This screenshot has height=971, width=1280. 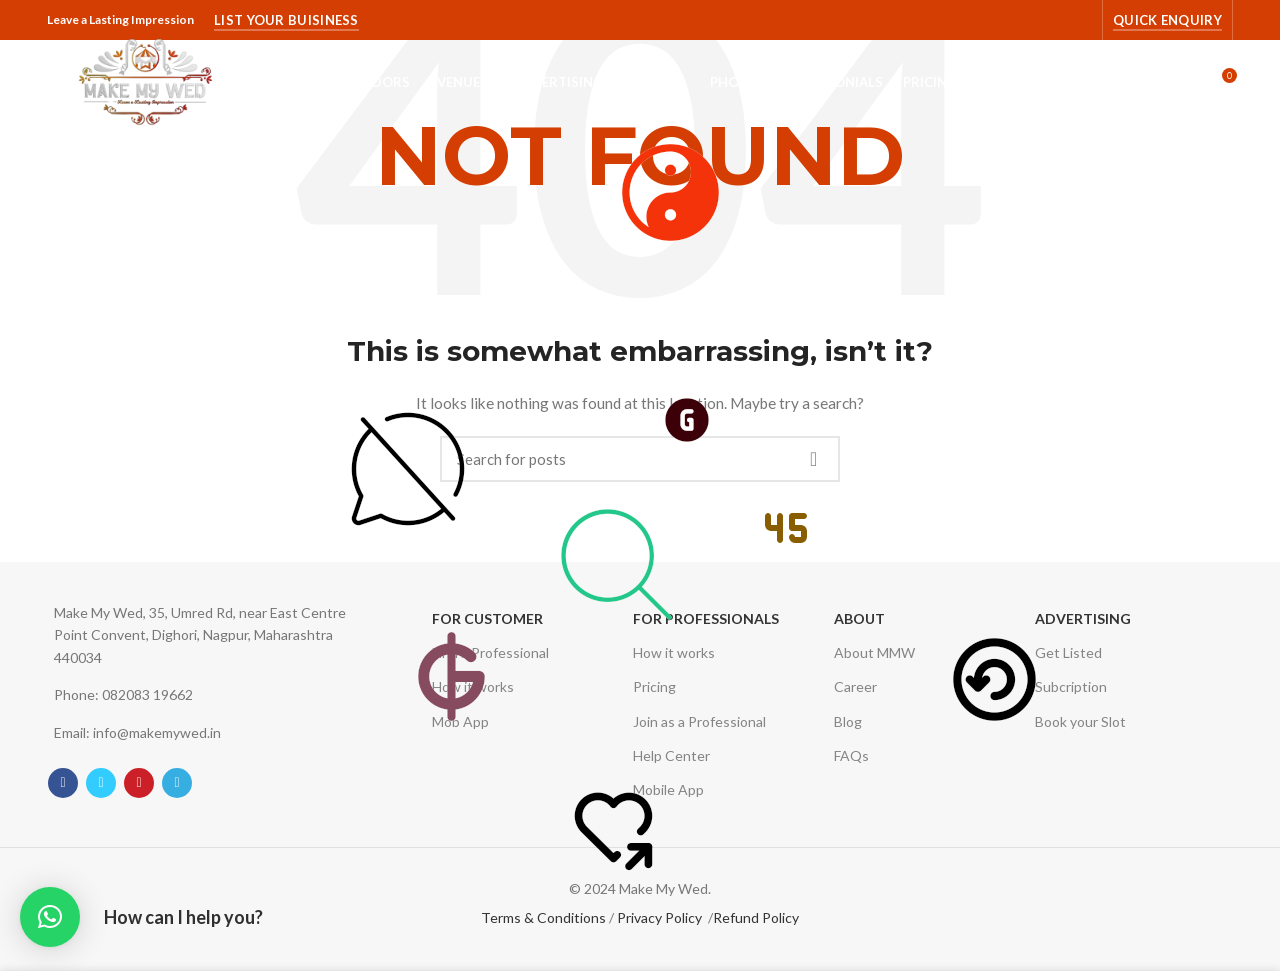 I want to click on mute or disable chat notifications, so click(x=408, y=469).